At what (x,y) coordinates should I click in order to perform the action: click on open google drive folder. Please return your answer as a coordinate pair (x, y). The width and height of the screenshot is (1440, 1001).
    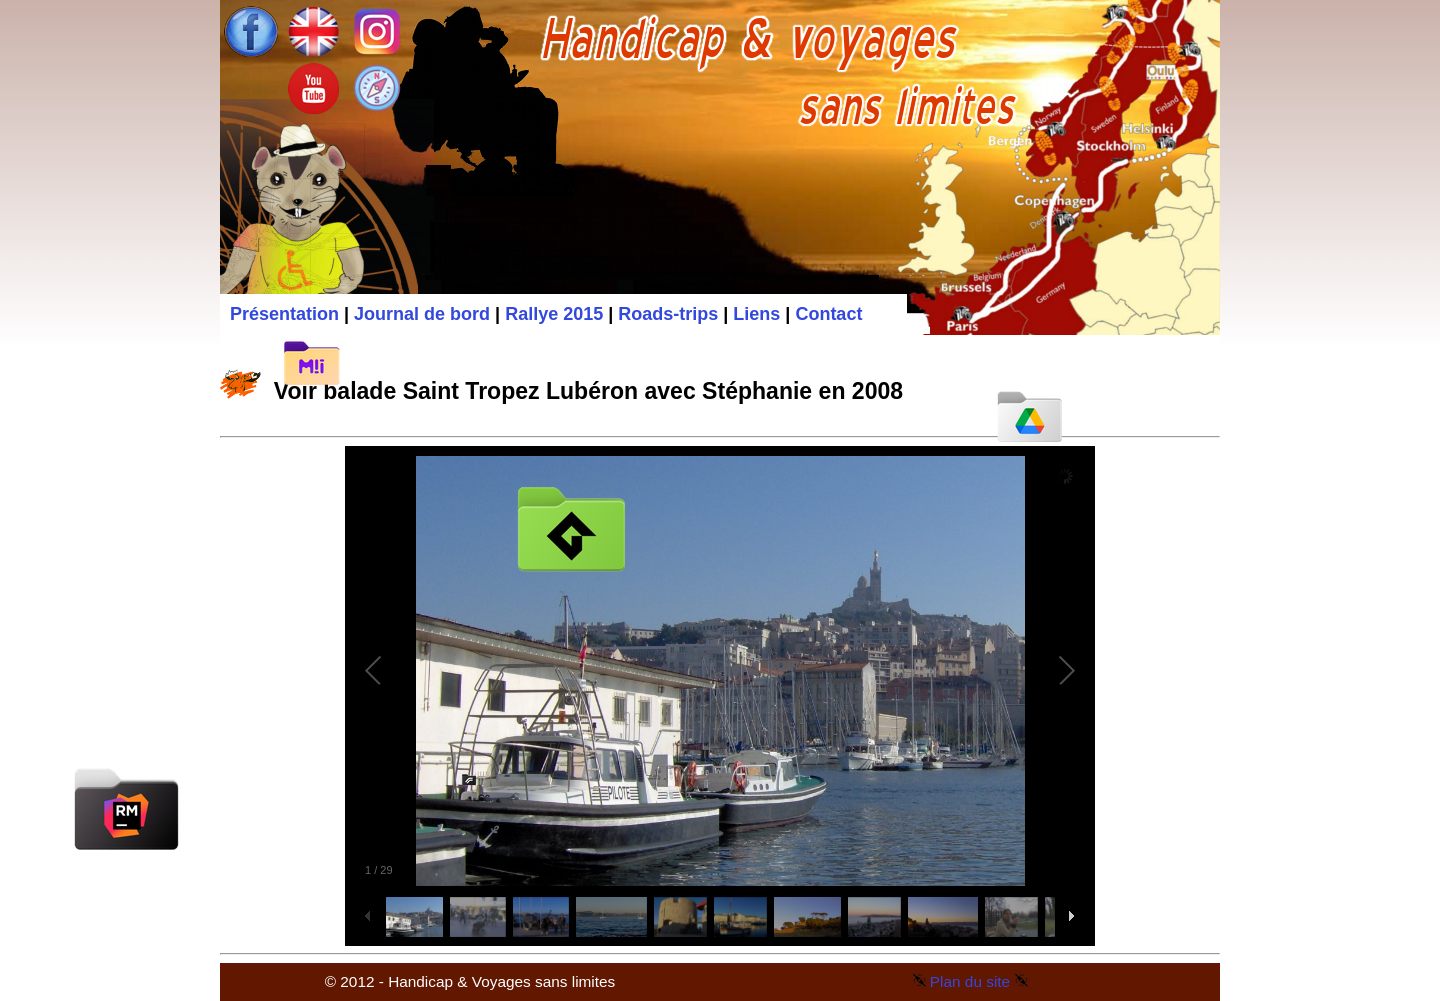
    Looking at the image, I should click on (1029, 418).